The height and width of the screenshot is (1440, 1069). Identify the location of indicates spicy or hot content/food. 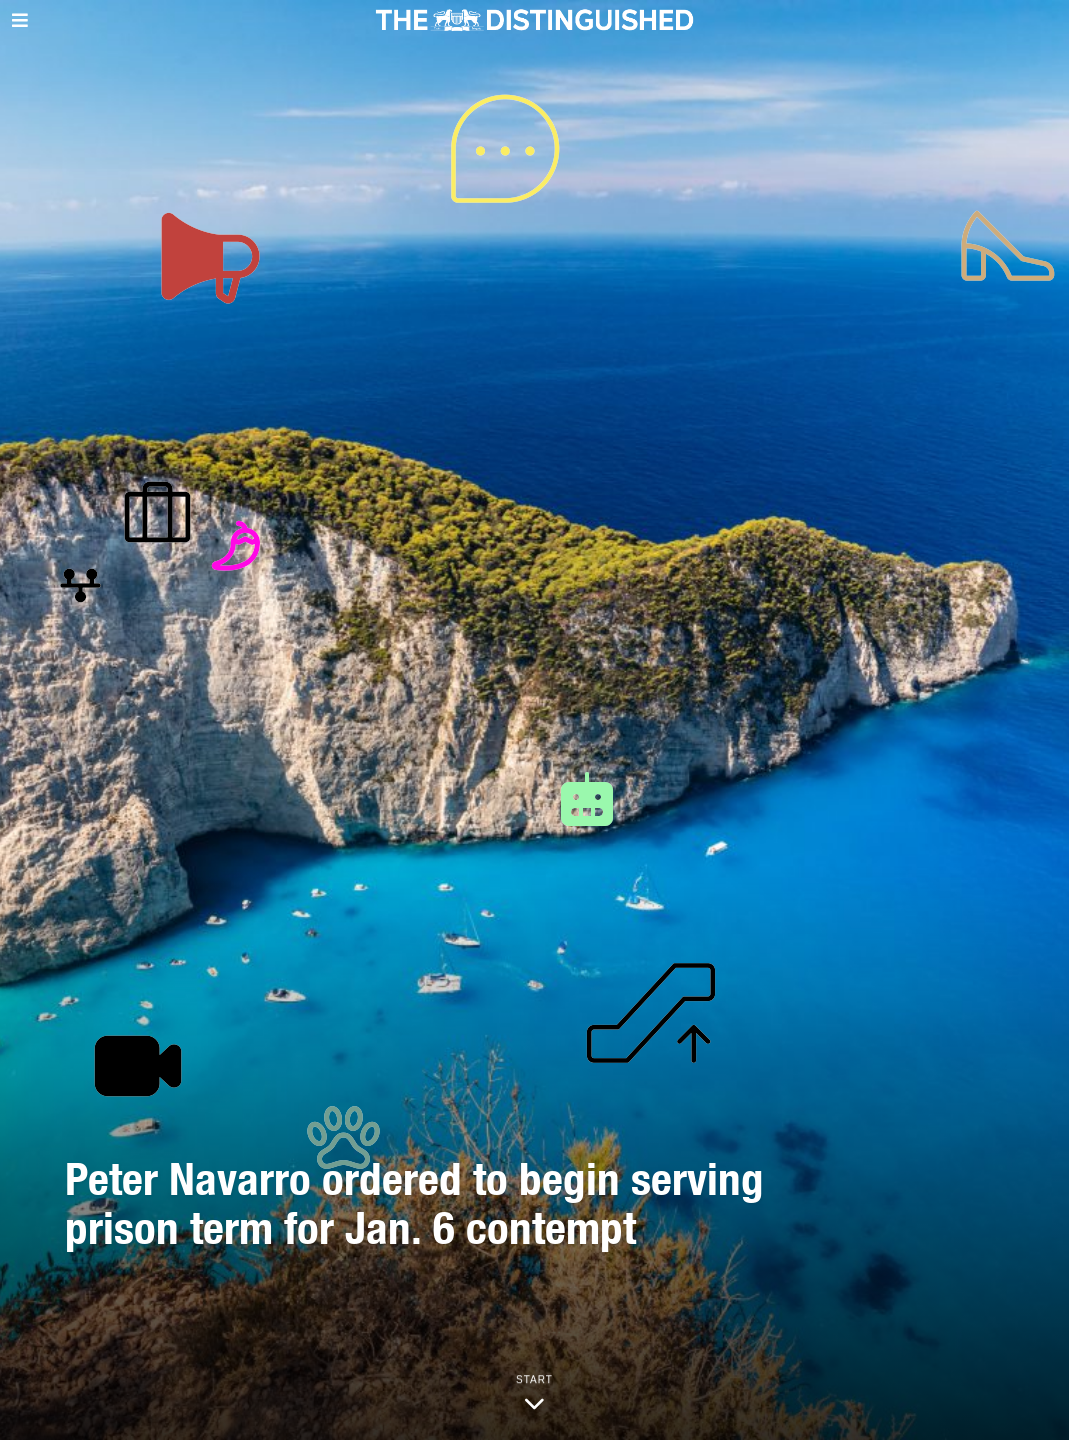
(238, 547).